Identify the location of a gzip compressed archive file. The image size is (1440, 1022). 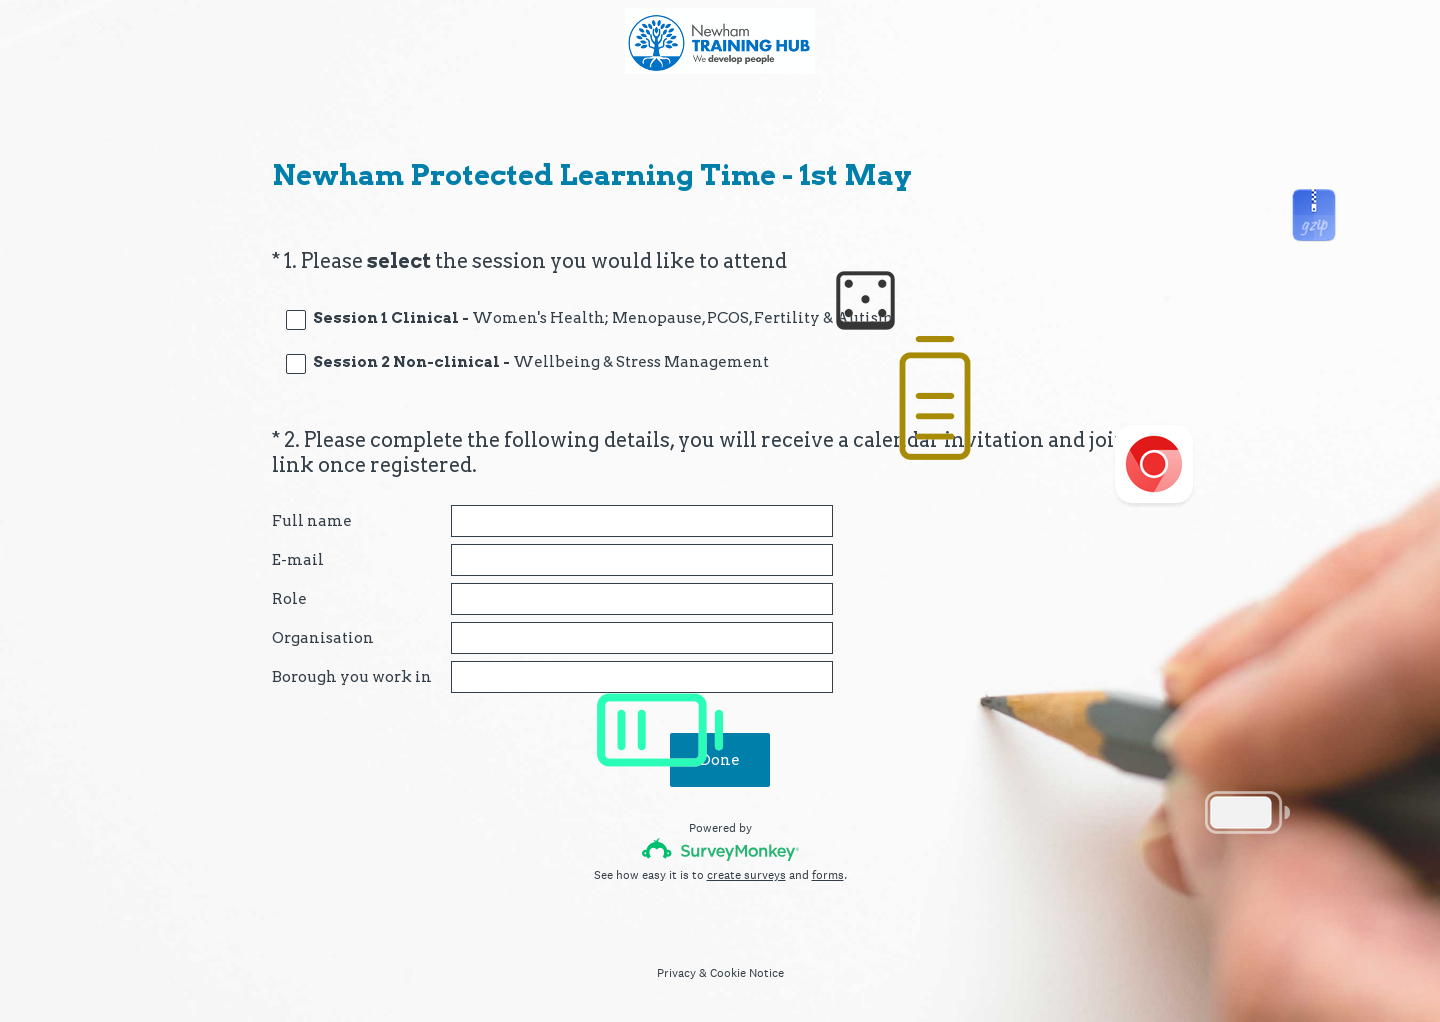
(1314, 215).